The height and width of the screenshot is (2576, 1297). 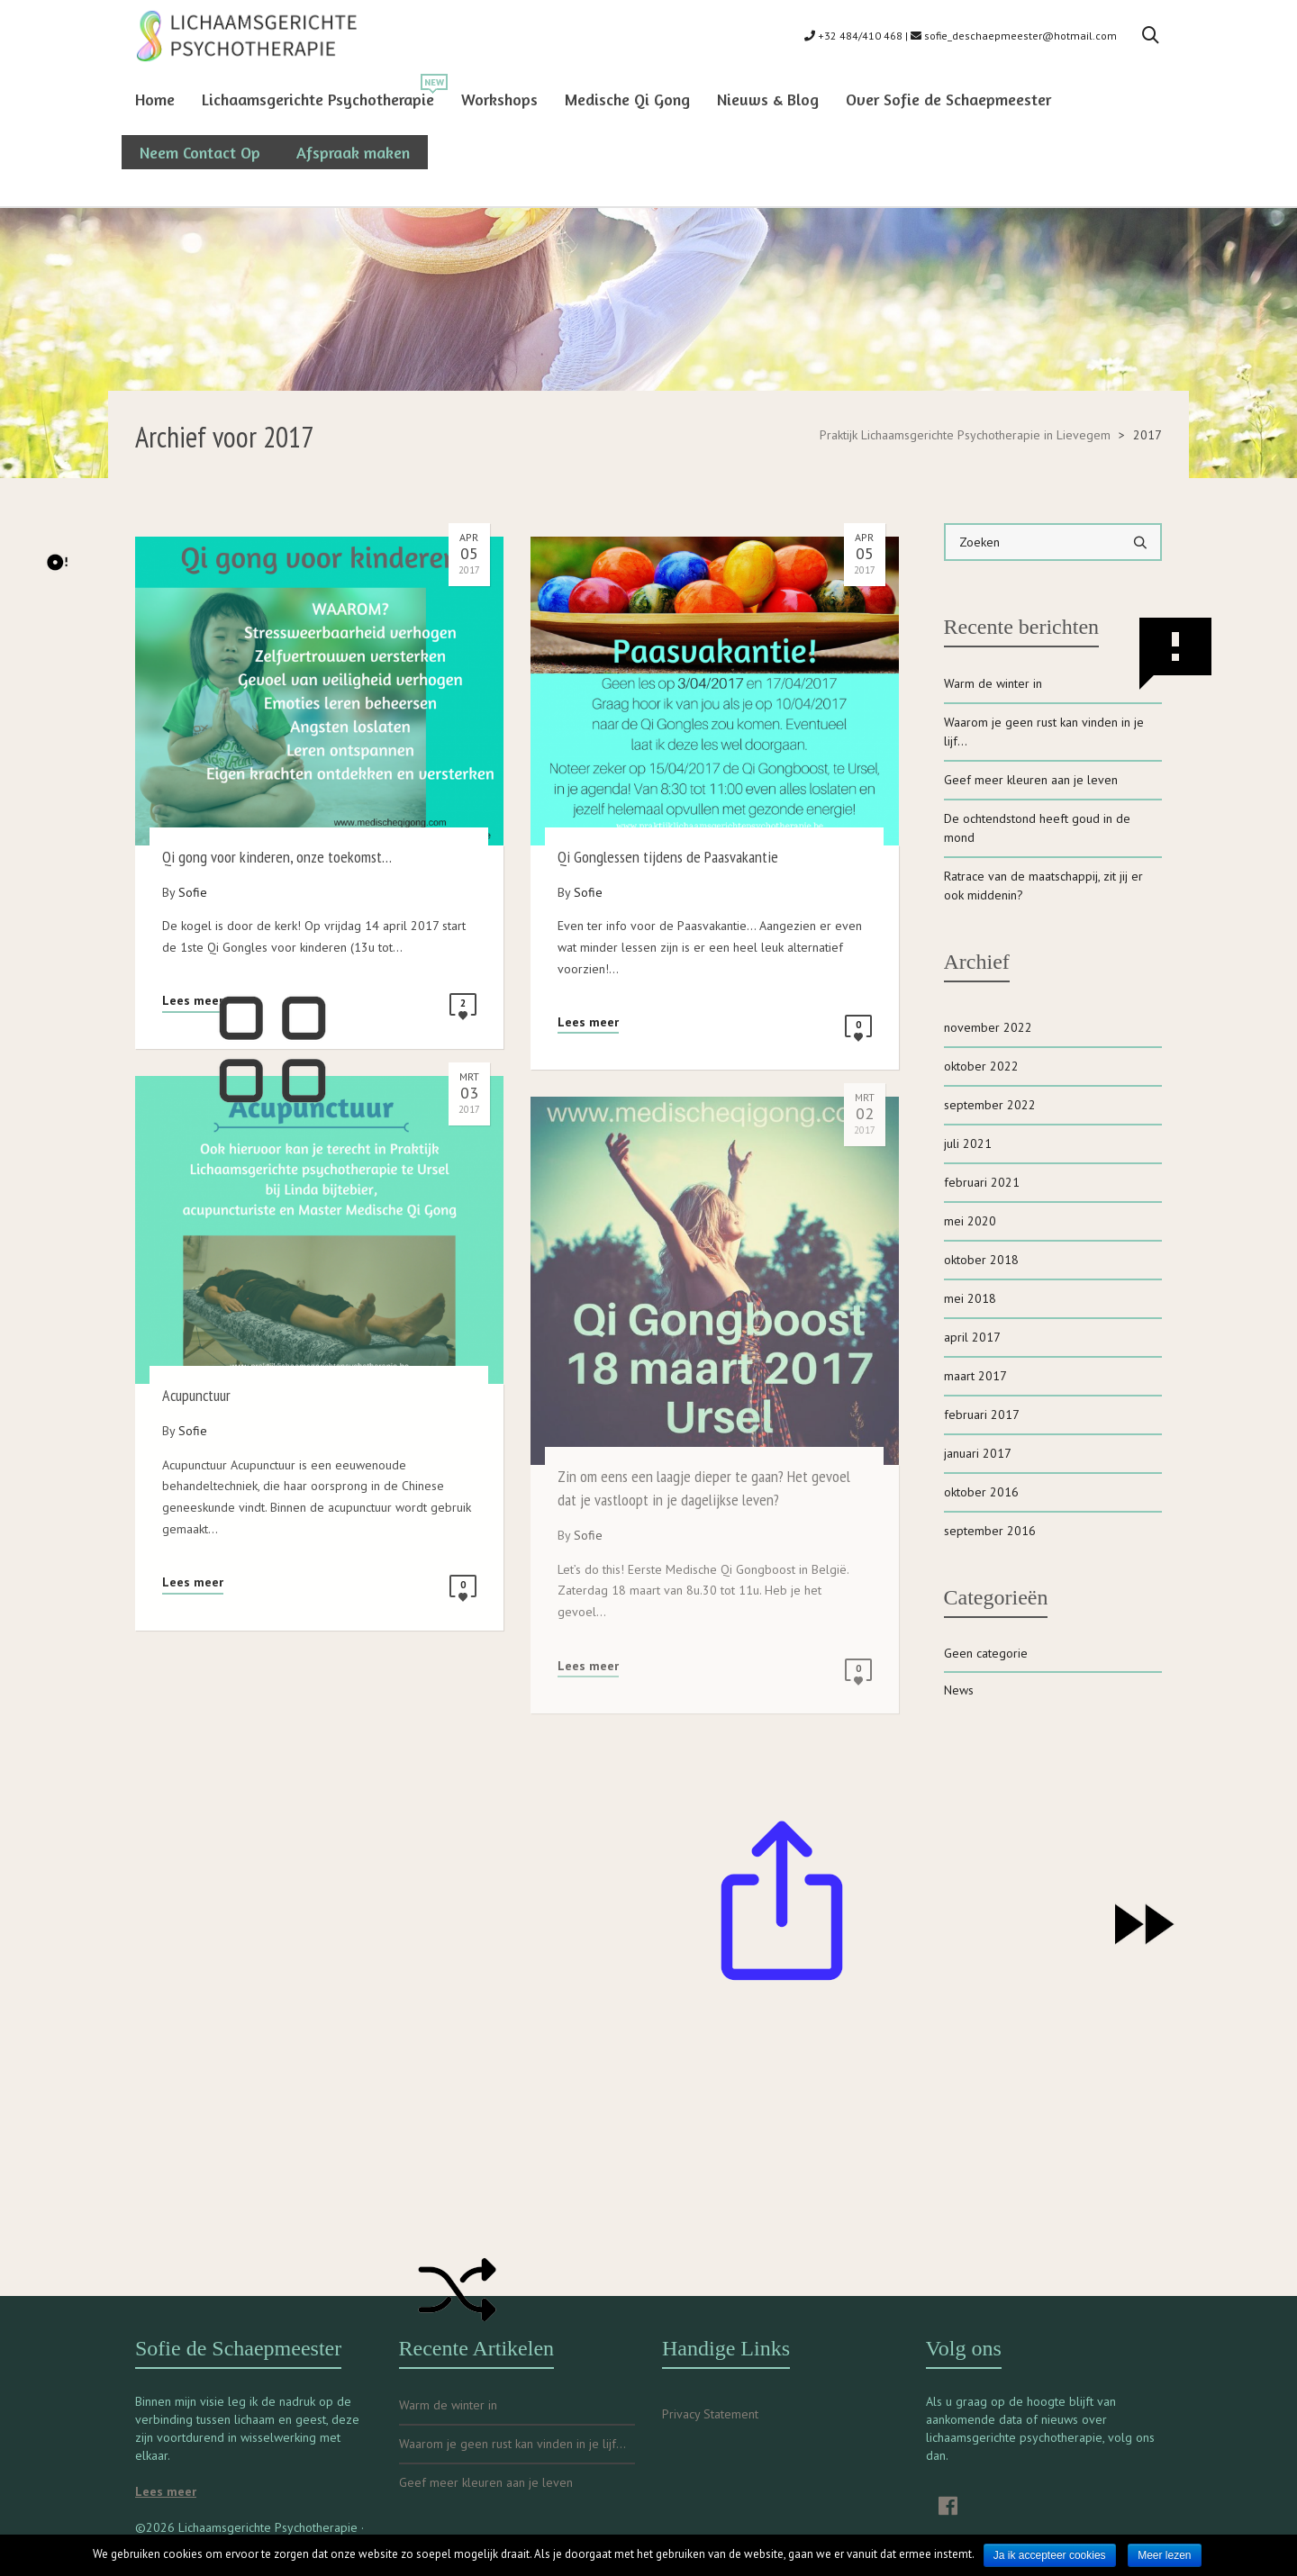 What do you see at coordinates (782, 1904) in the screenshot?
I see `share this content` at bounding box center [782, 1904].